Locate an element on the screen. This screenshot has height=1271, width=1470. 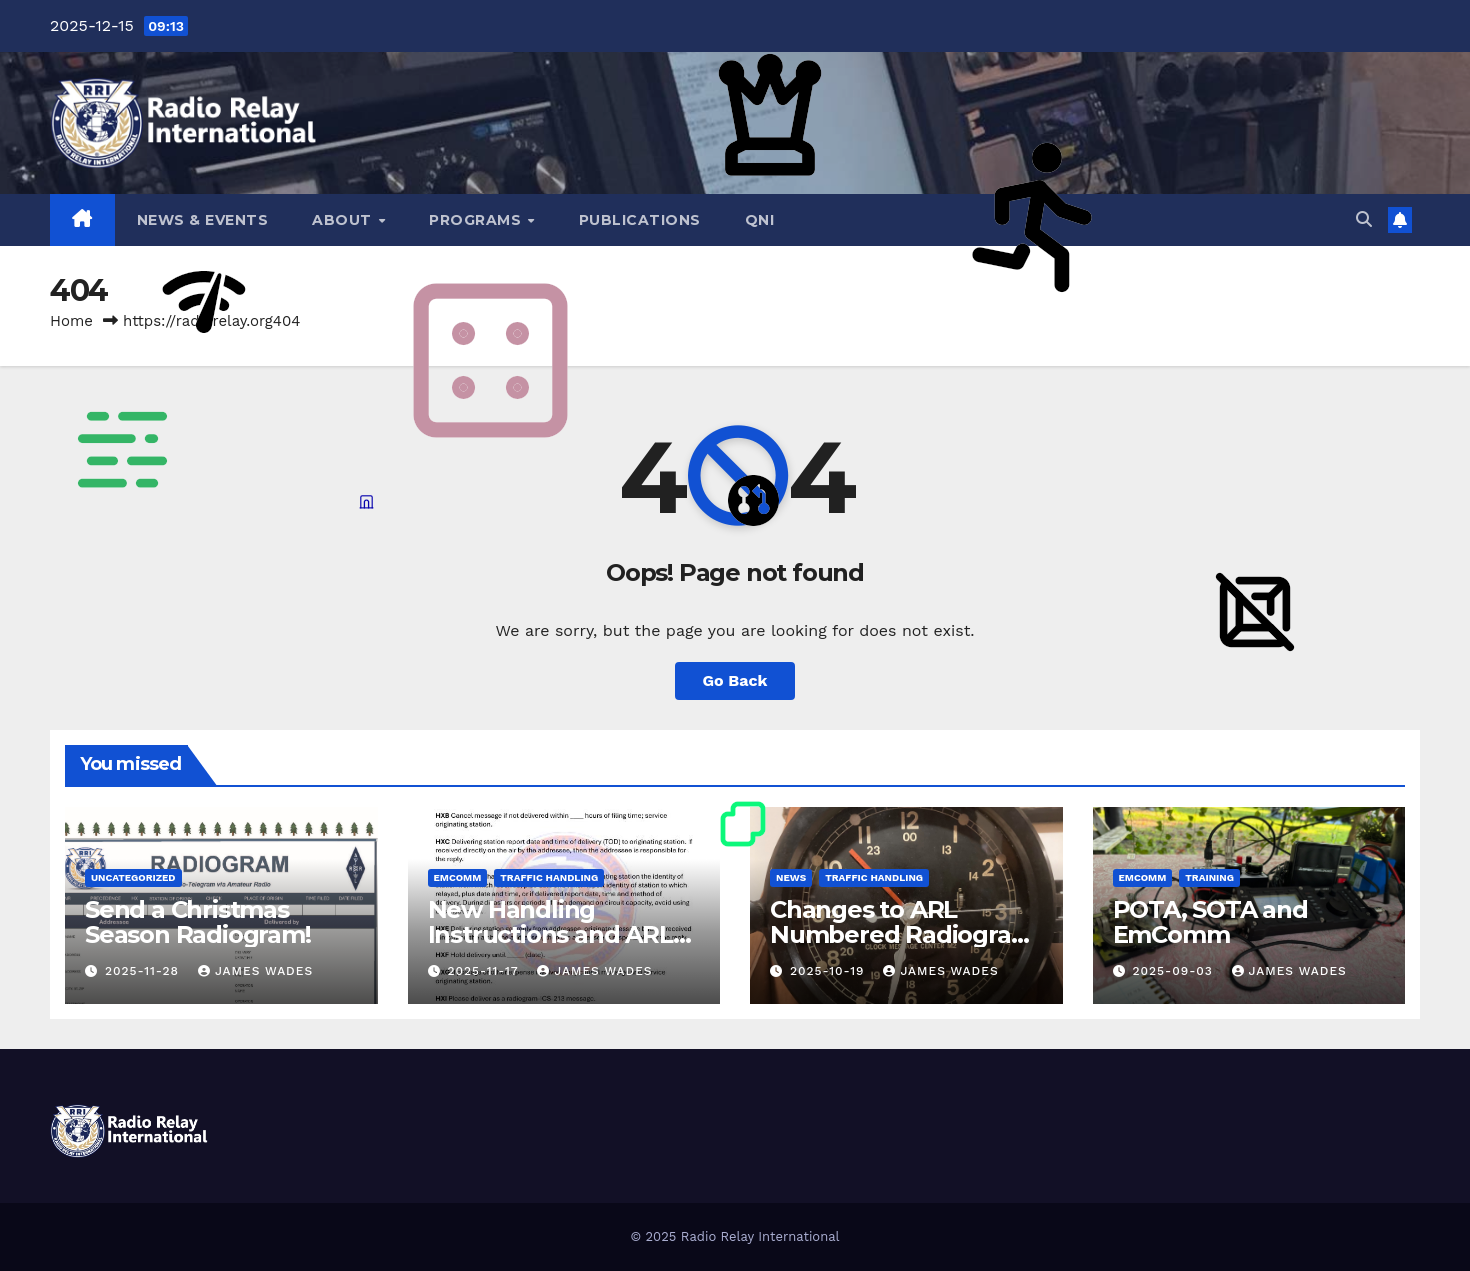
combine or merge selected layers is located at coordinates (743, 824).